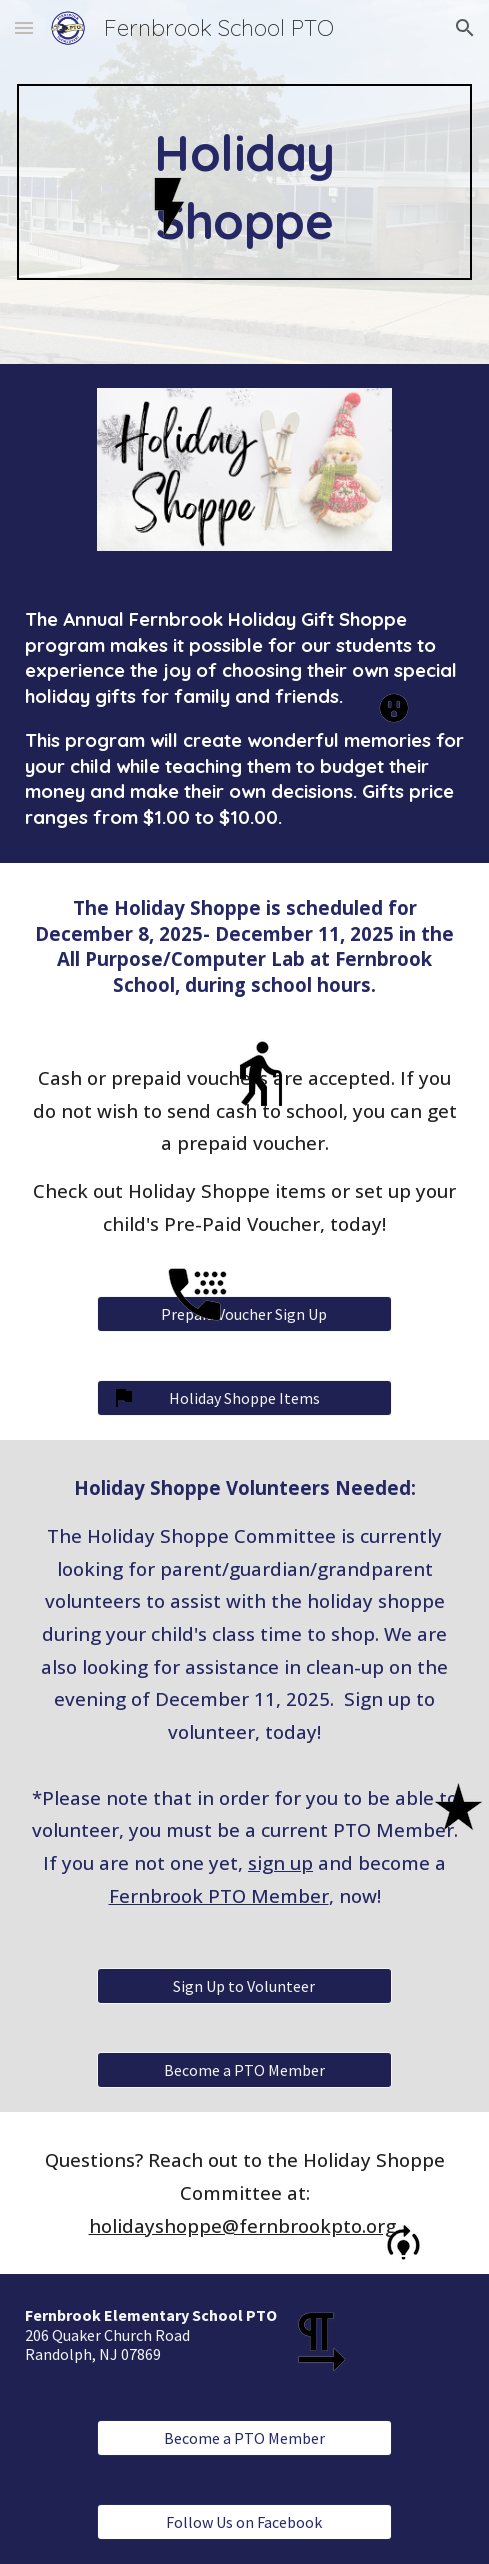  I want to click on indicates an electrical outlet or power socket, so click(394, 708).